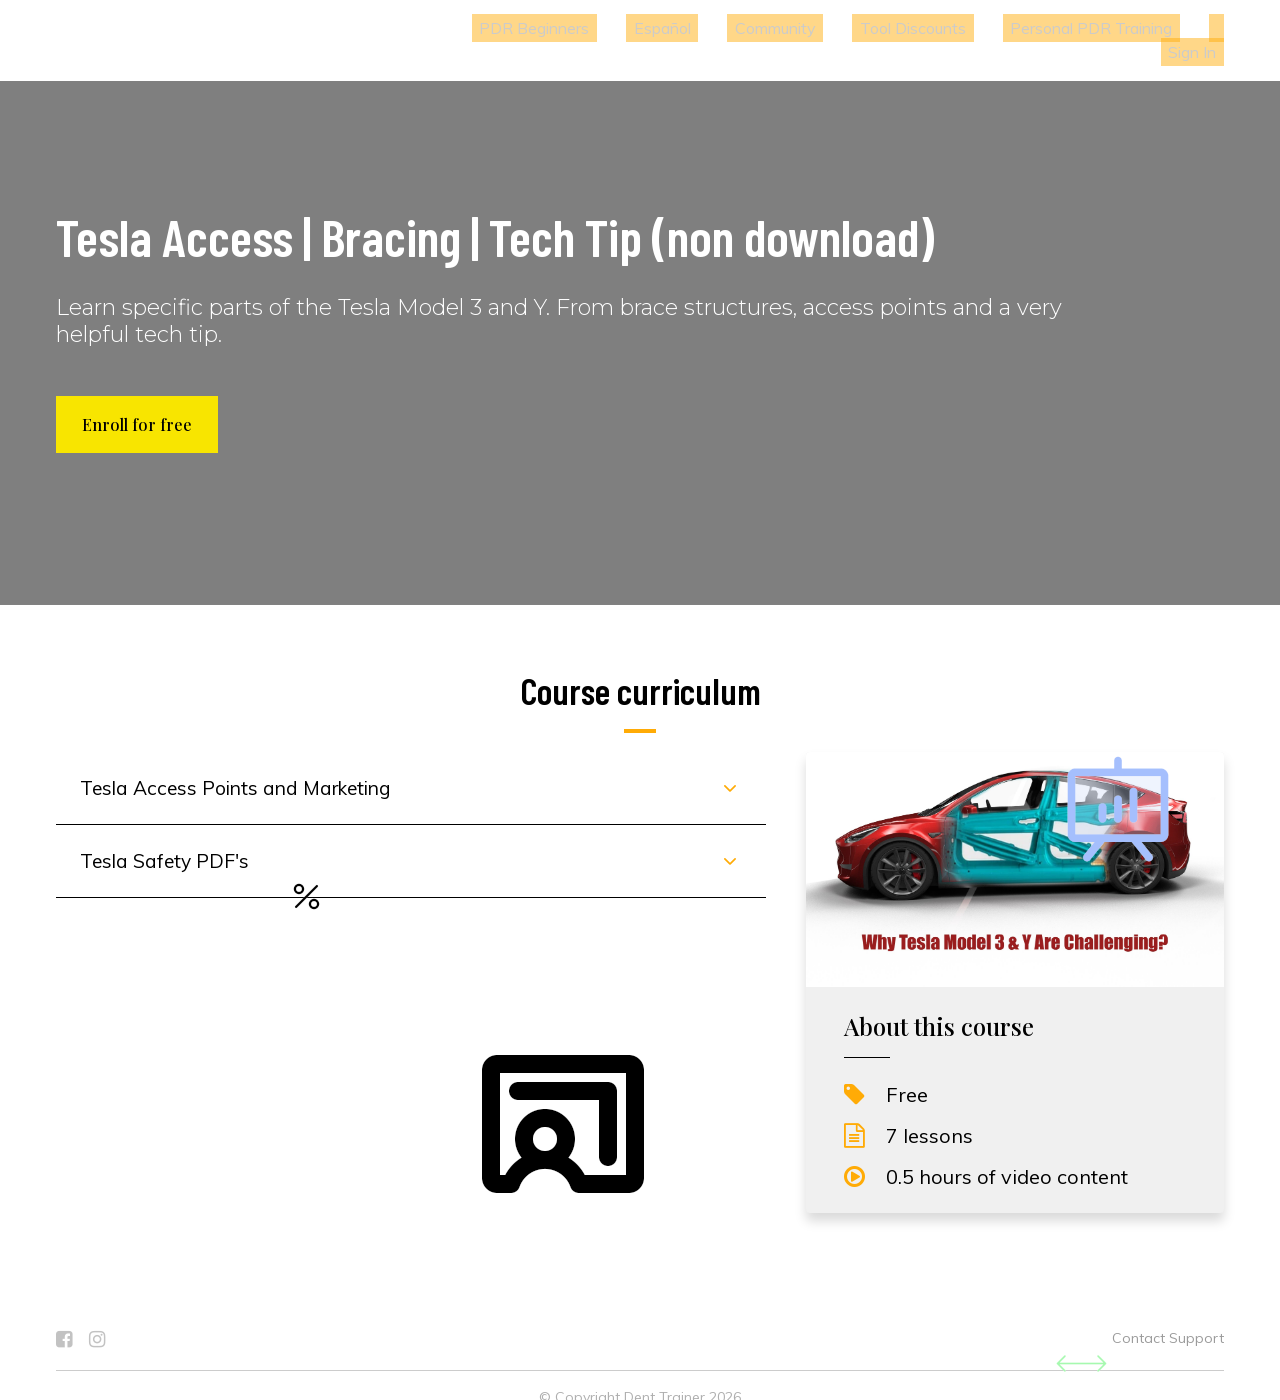 Image resolution: width=1280 pixels, height=1400 pixels. Describe the element at coordinates (1081, 1363) in the screenshot. I see `resize element horizontally` at that location.